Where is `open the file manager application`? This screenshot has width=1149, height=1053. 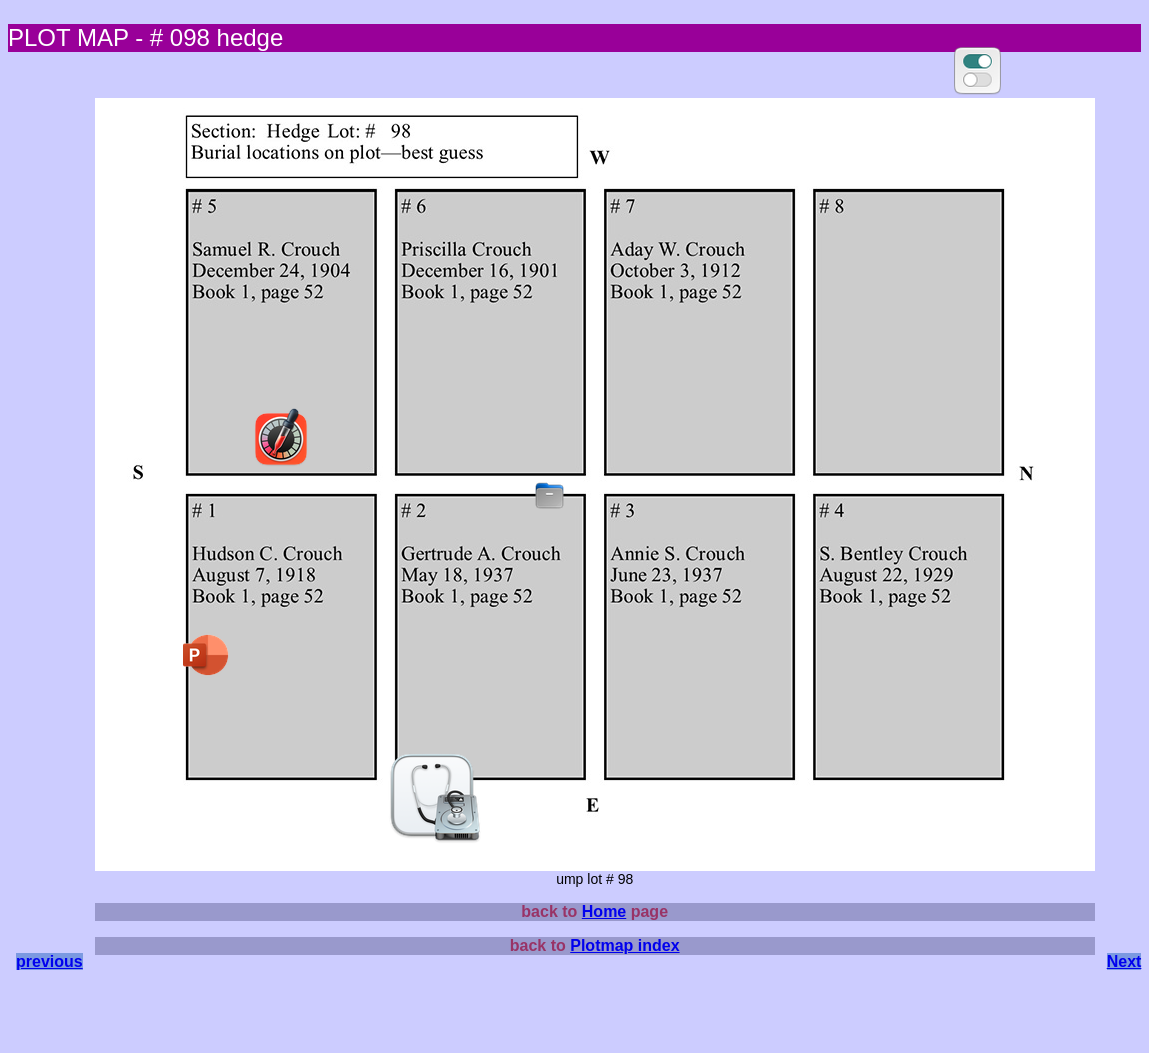
open the file manager application is located at coordinates (549, 495).